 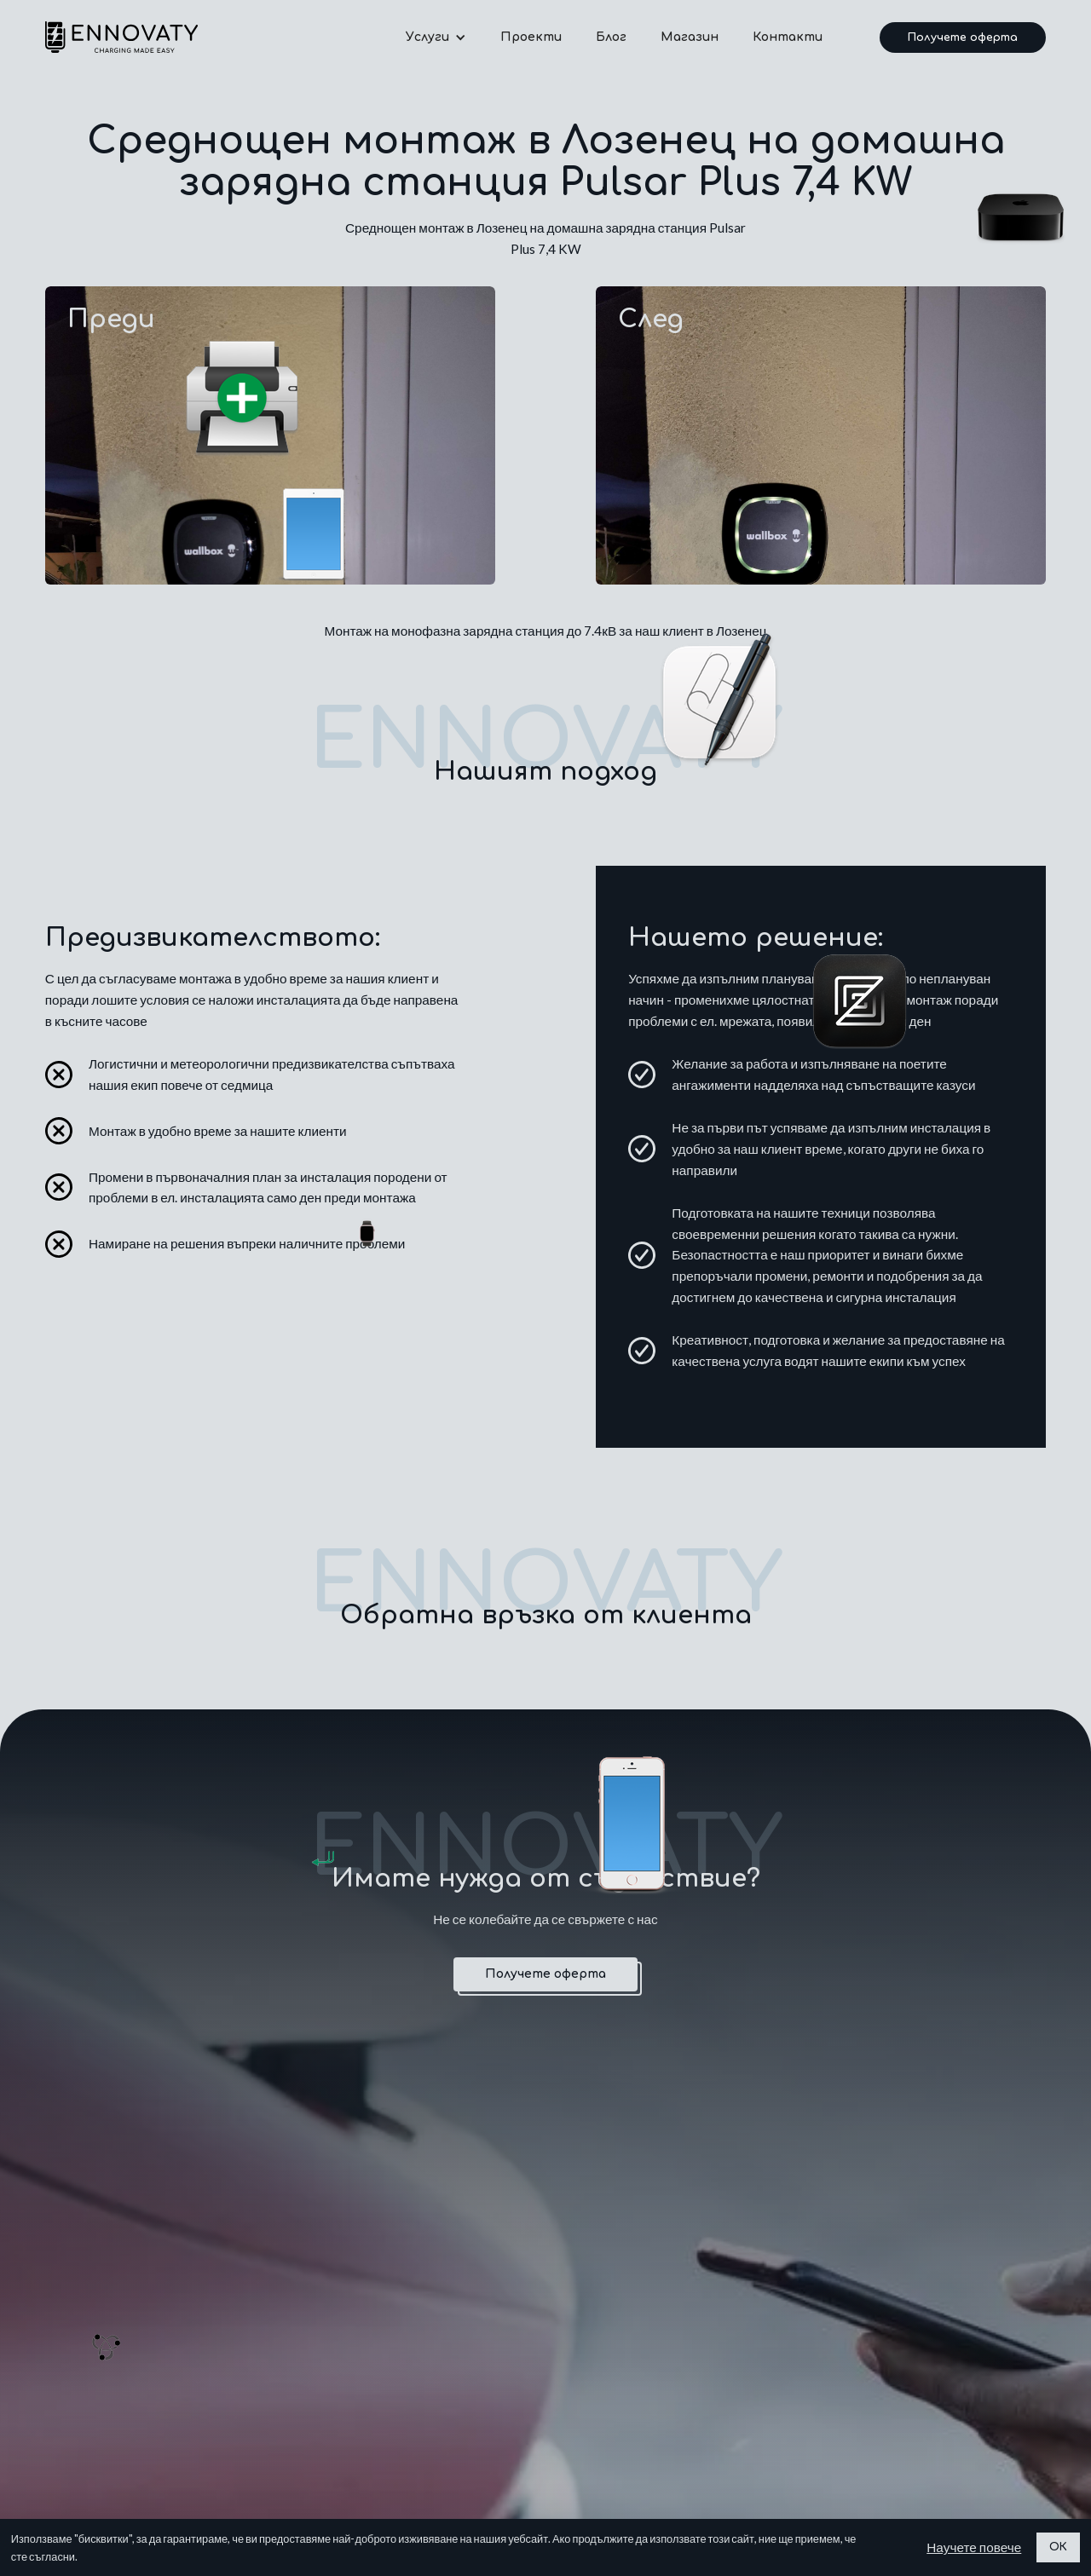 What do you see at coordinates (367, 1233) in the screenshot?
I see `apple watch series 9 device icon` at bounding box center [367, 1233].